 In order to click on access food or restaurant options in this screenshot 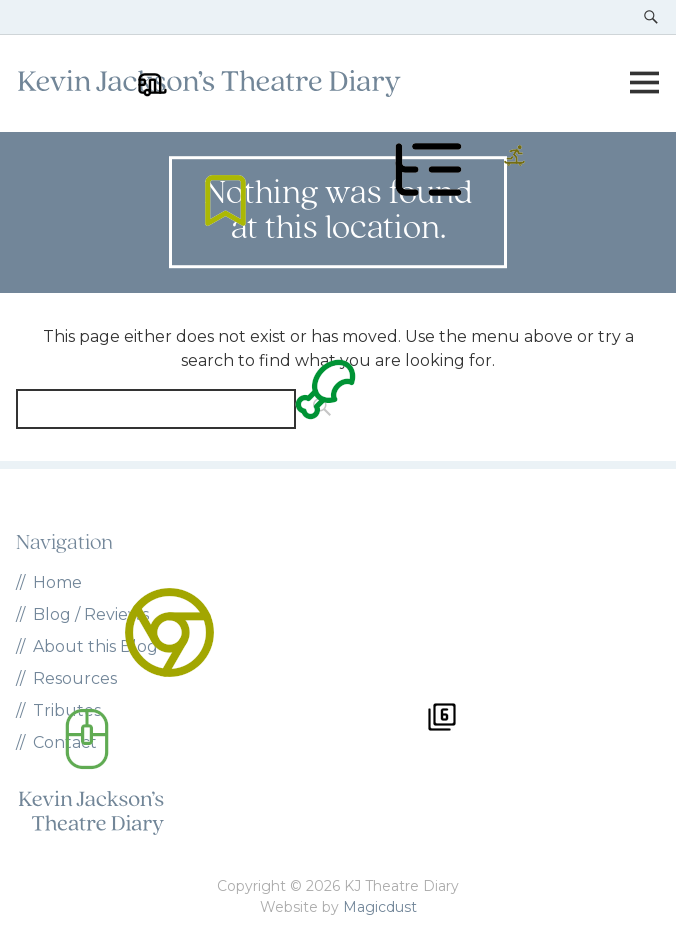, I will do `click(325, 389)`.